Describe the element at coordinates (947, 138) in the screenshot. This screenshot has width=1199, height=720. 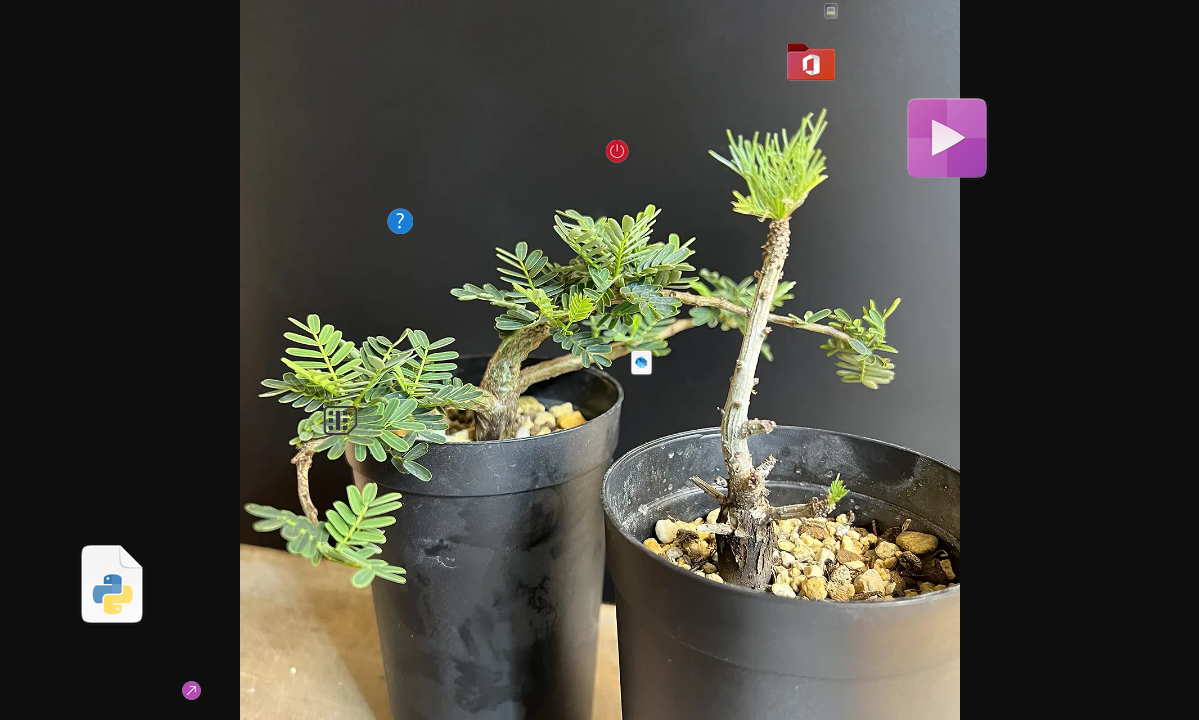
I see `access audio and video codec settings` at that location.